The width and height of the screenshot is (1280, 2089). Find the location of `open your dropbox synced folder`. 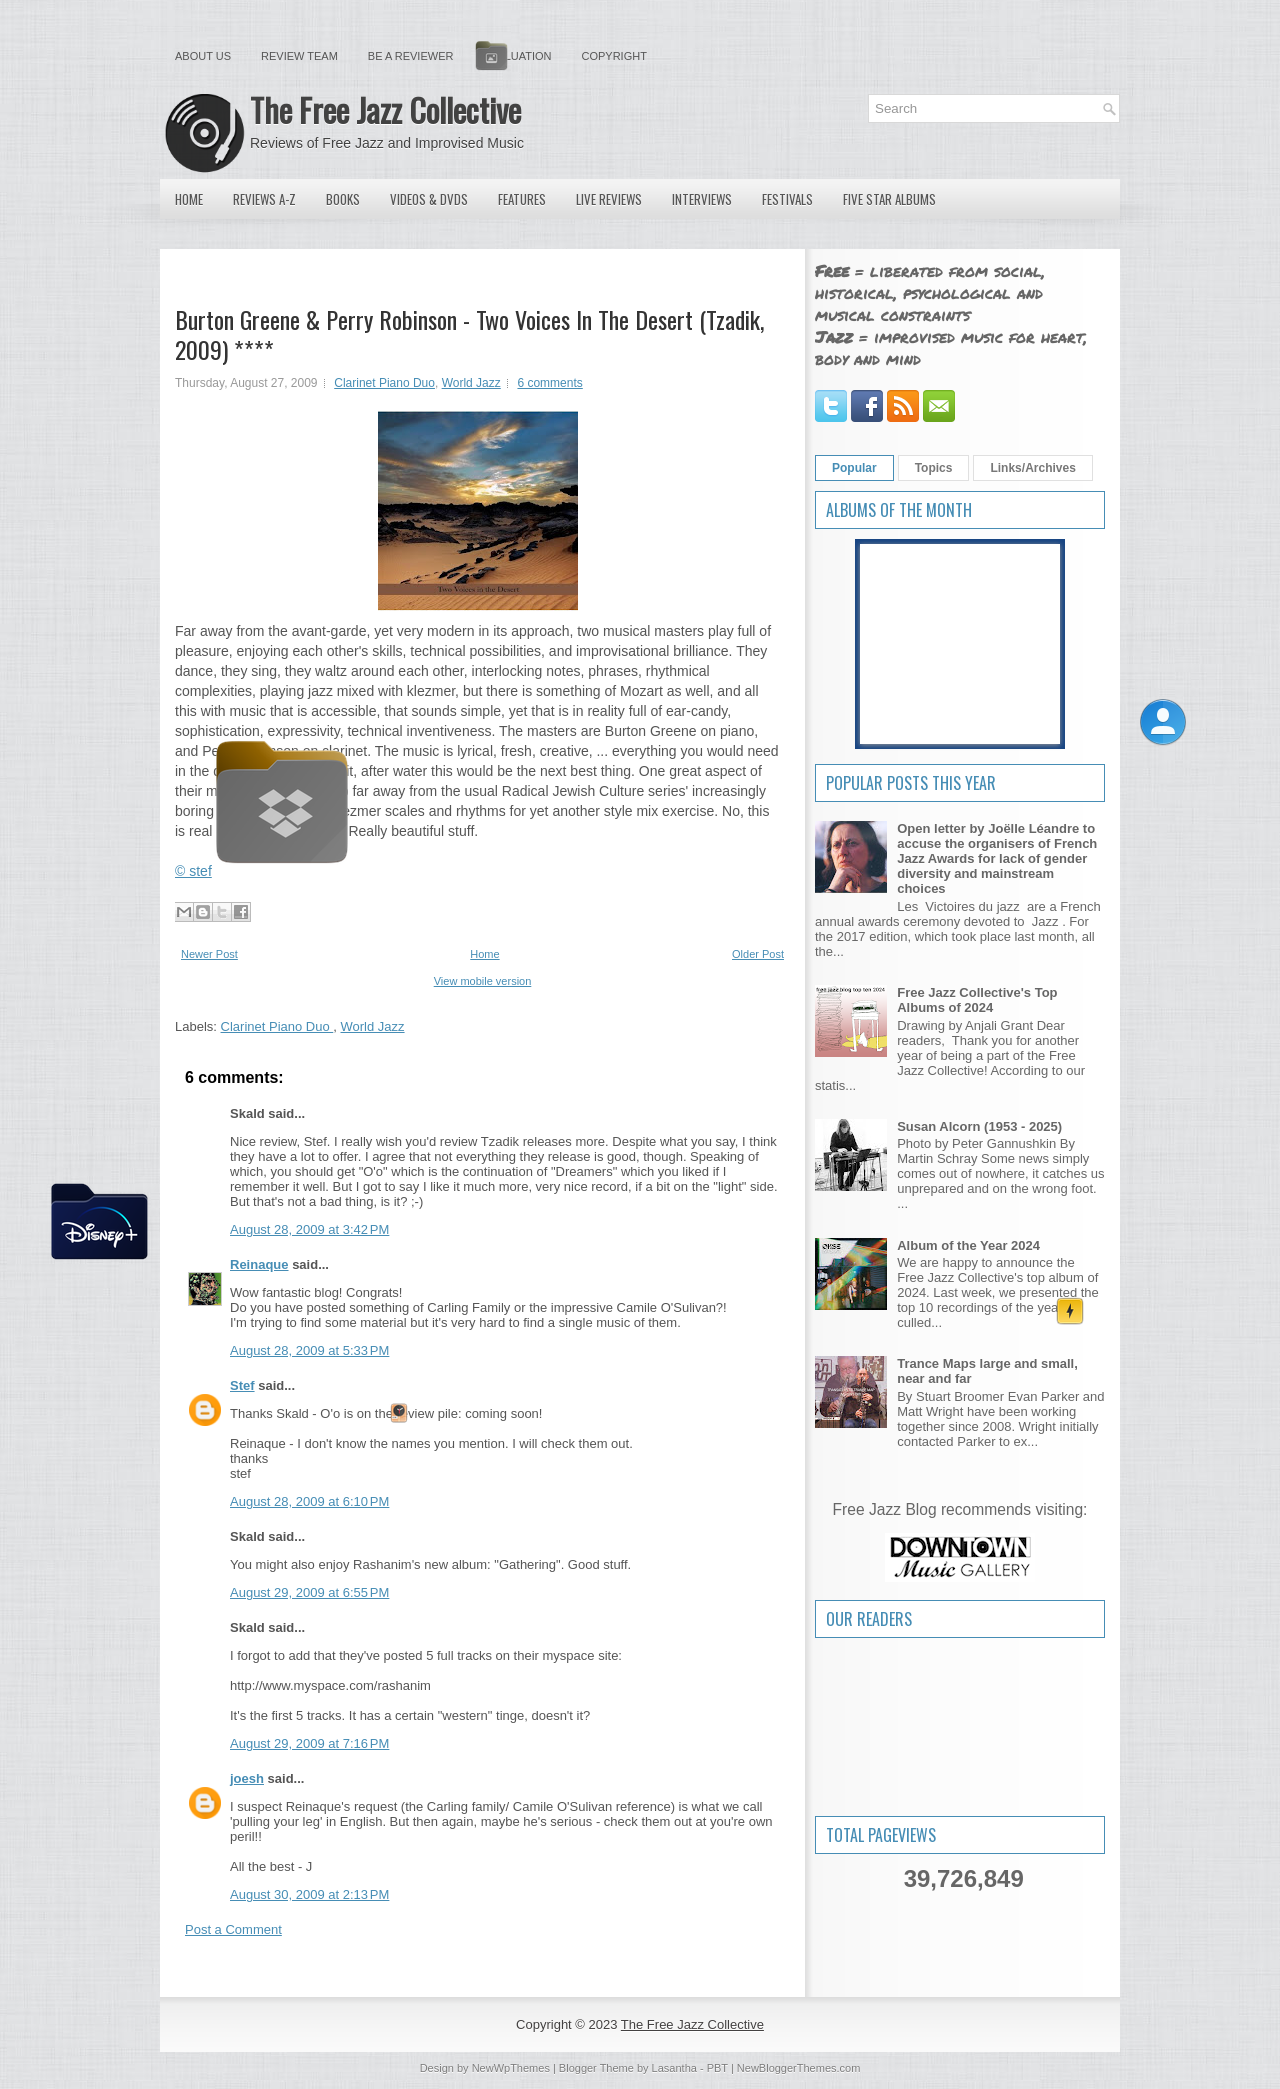

open your dropbox synced folder is located at coordinates (282, 802).